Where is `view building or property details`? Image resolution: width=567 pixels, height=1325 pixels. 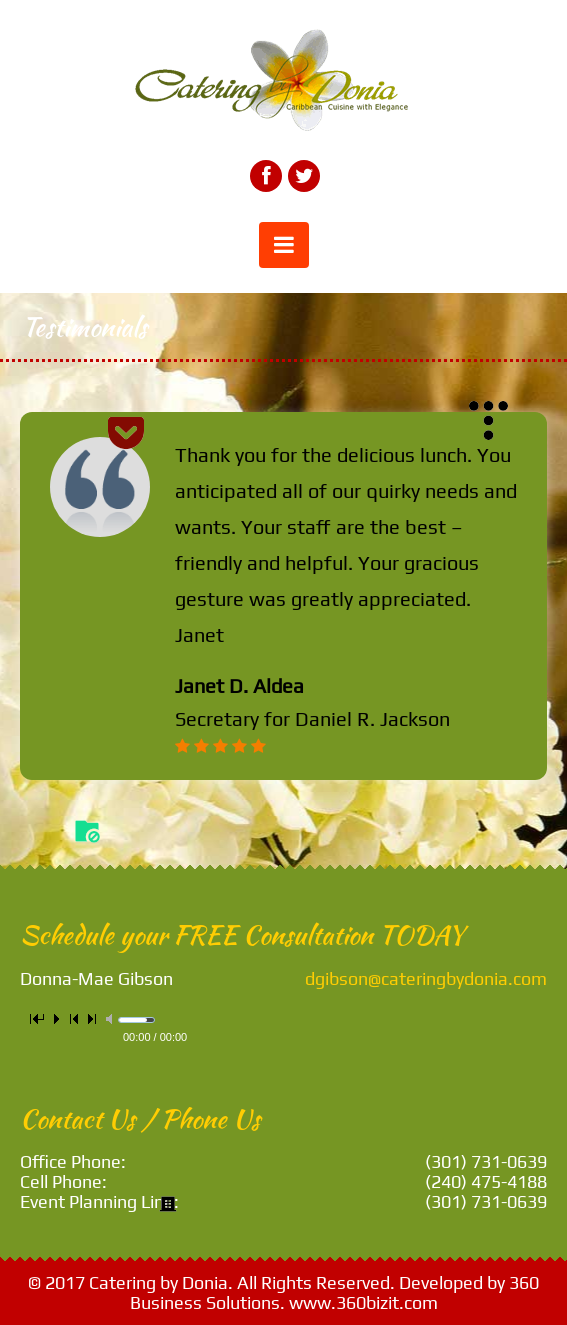 view building or property details is located at coordinates (168, 1204).